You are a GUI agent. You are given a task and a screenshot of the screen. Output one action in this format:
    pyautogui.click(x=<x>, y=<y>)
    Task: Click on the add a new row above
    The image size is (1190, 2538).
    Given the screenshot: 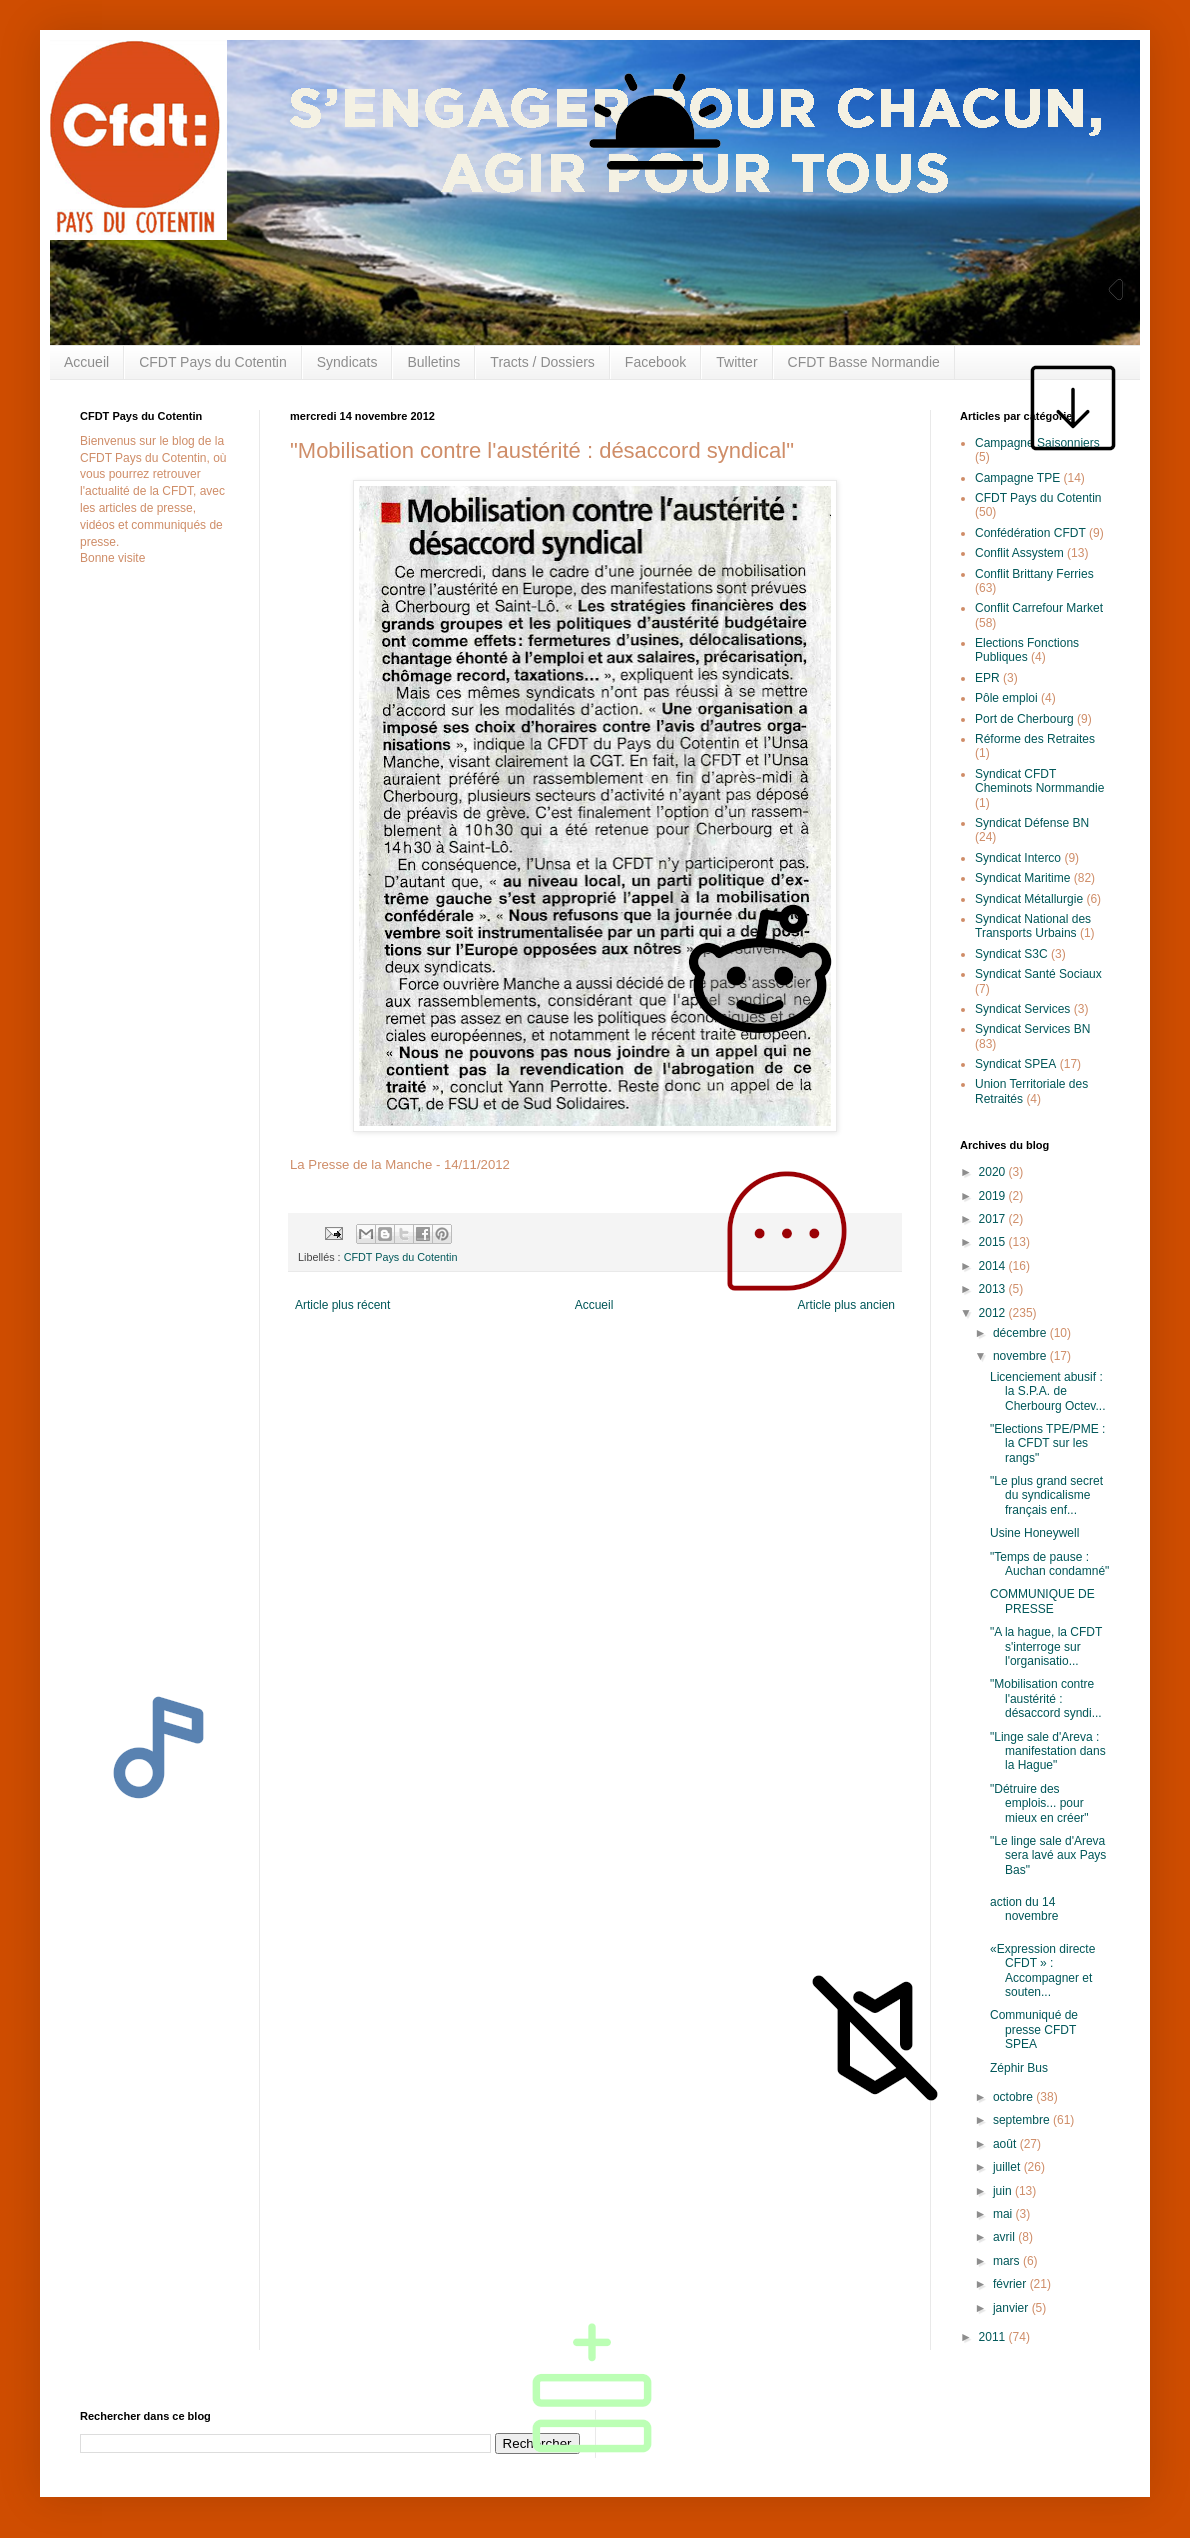 What is the action you would take?
    pyautogui.click(x=592, y=2398)
    